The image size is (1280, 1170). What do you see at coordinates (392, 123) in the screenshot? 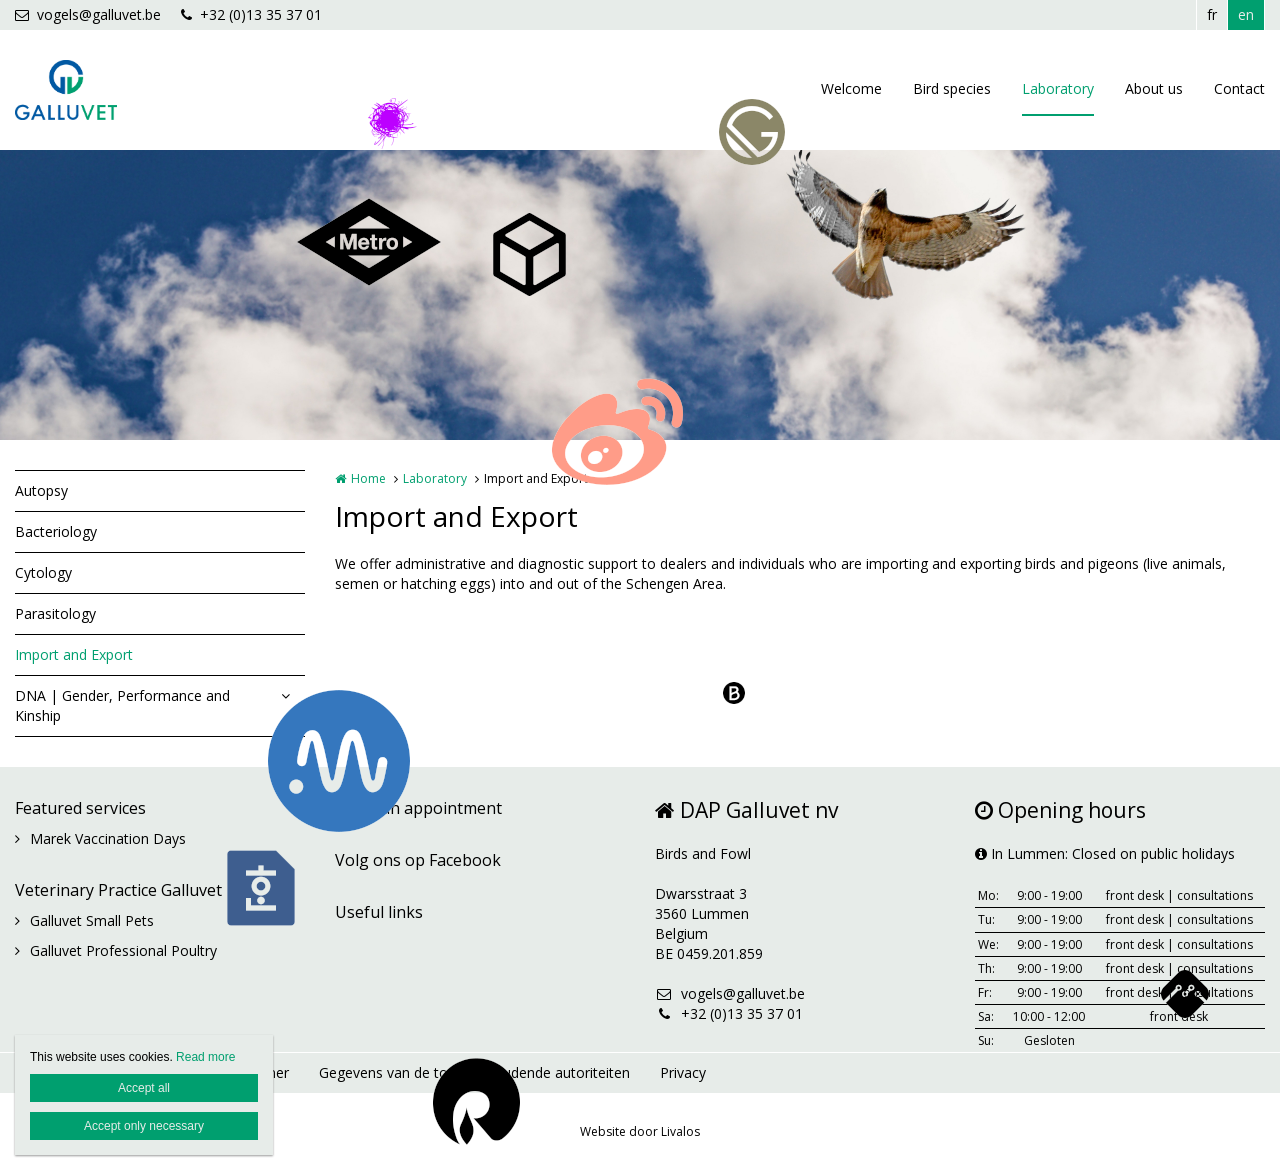
I see `visit habr technology blog platform` at bounding box center [392, 123].